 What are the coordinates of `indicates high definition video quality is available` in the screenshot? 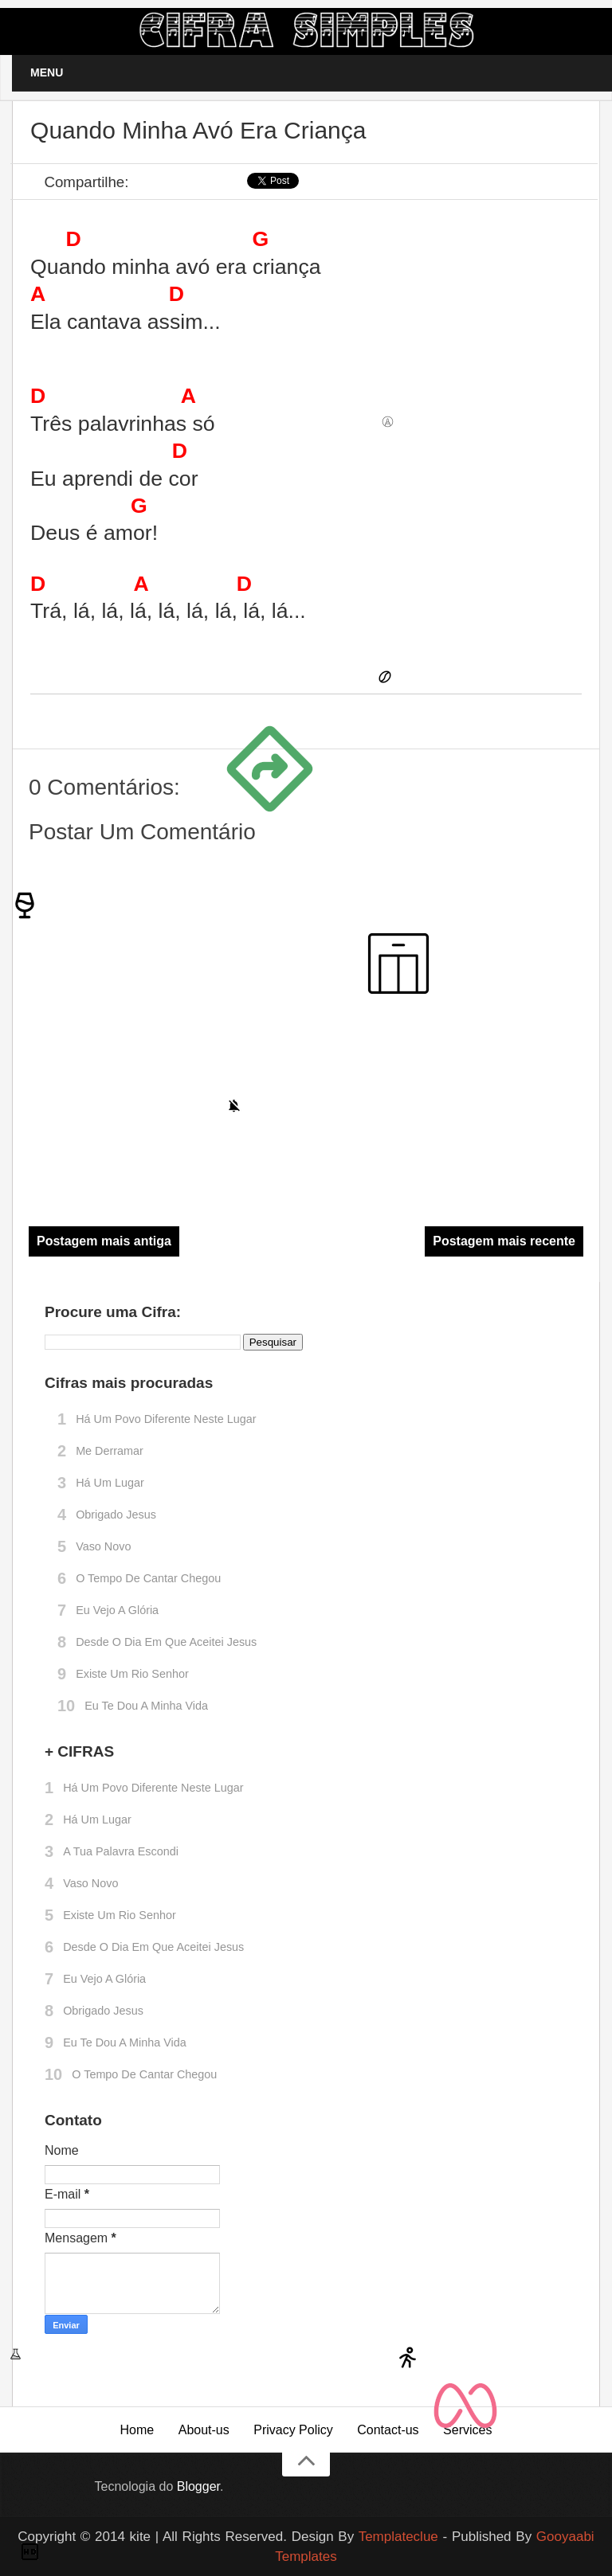 It's located at (29, 2551).